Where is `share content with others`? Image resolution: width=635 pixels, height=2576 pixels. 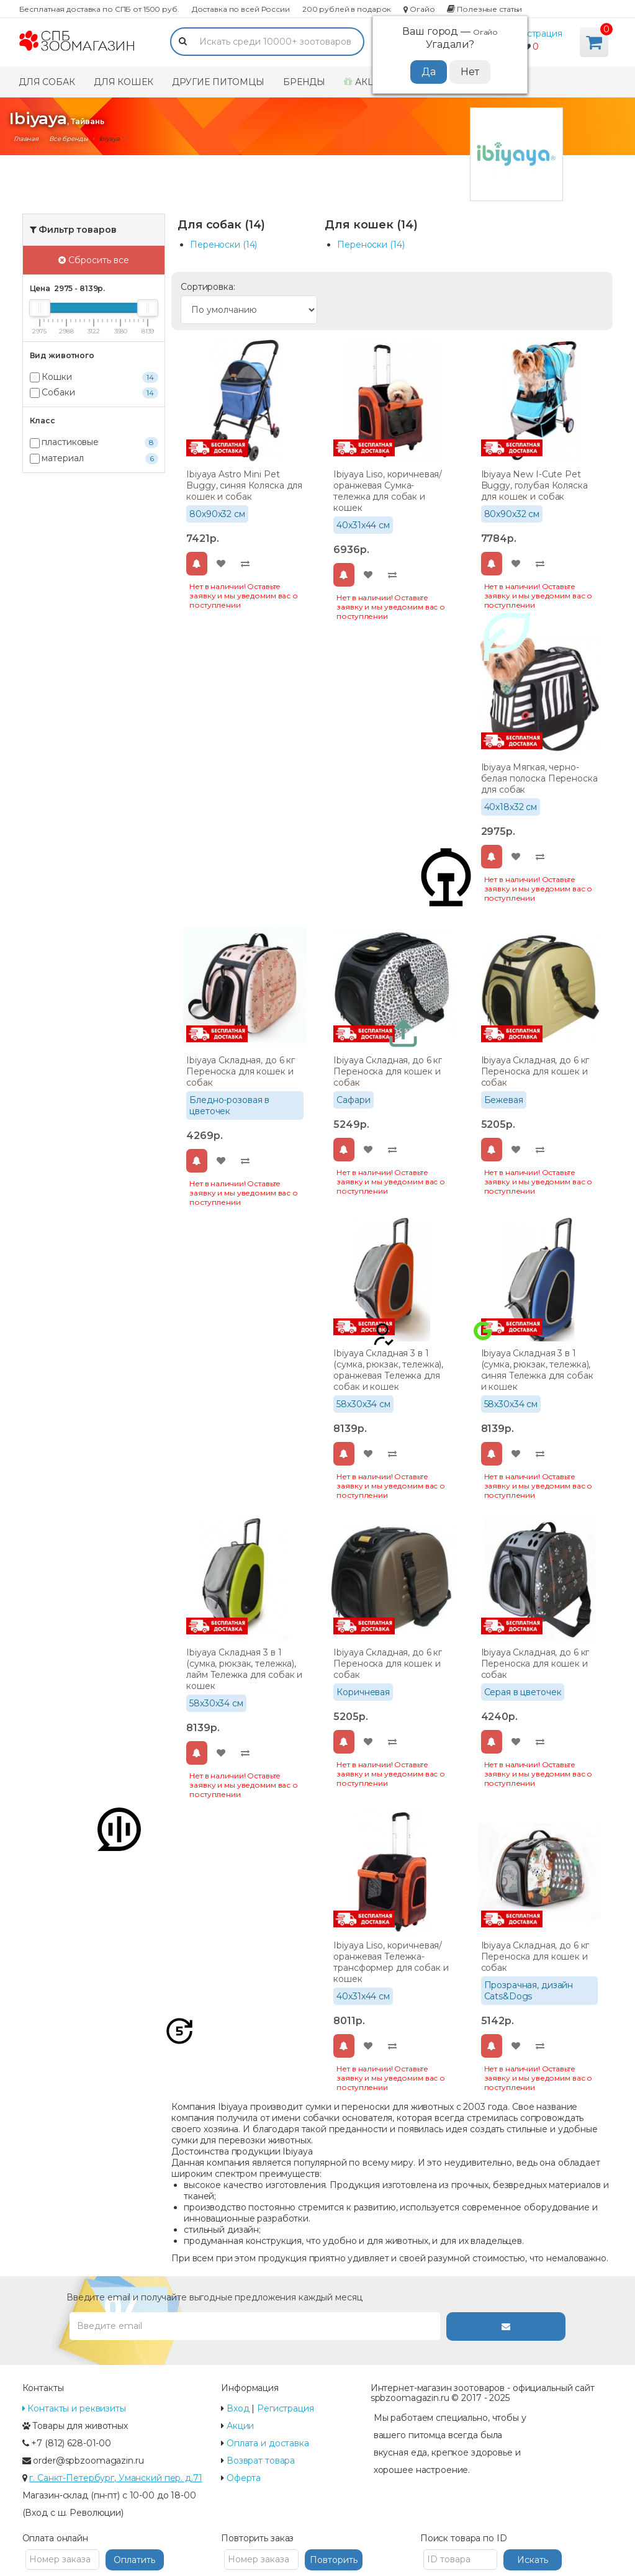 share content with others is located at coordinates (403, 1033).